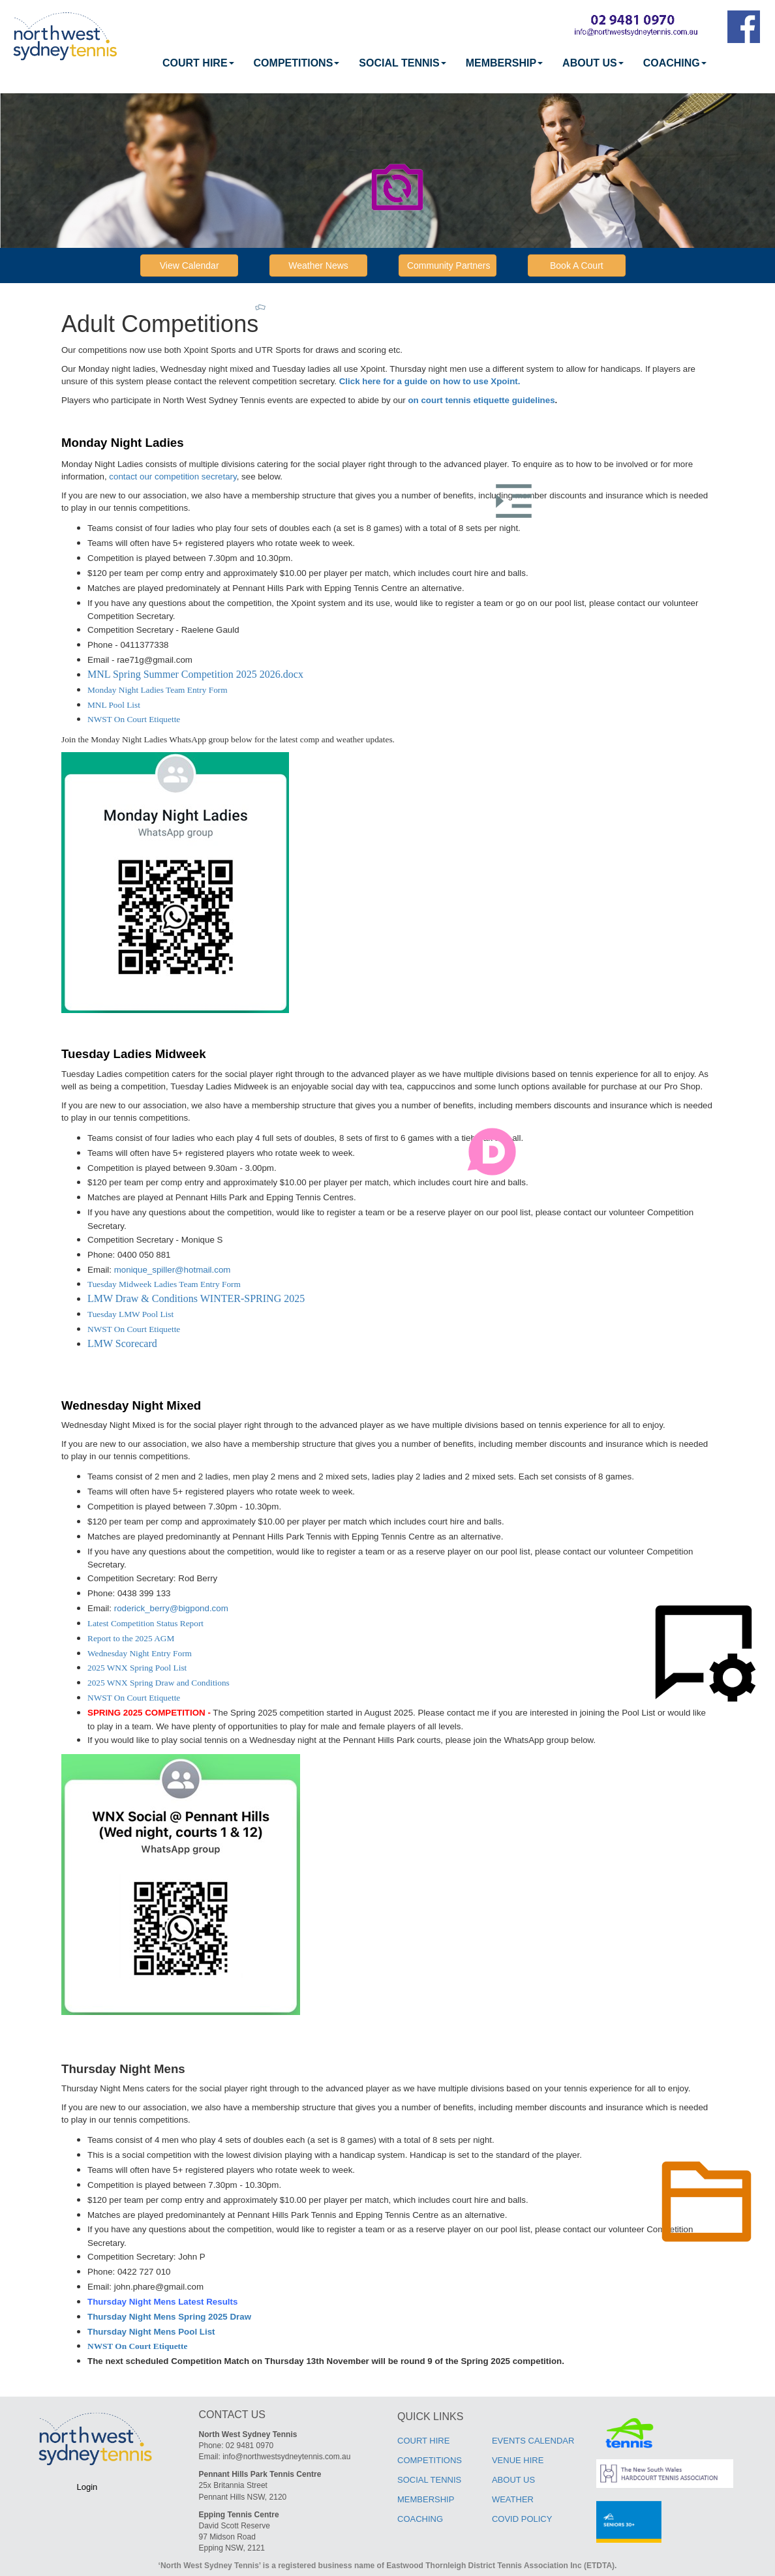 Image resolution: width=775 pixels, height=2576 pixels. What do you see at coordinates (707, 2202) in the screenshot?
I see `open folder to view files` at bounding box center [707, 2202].